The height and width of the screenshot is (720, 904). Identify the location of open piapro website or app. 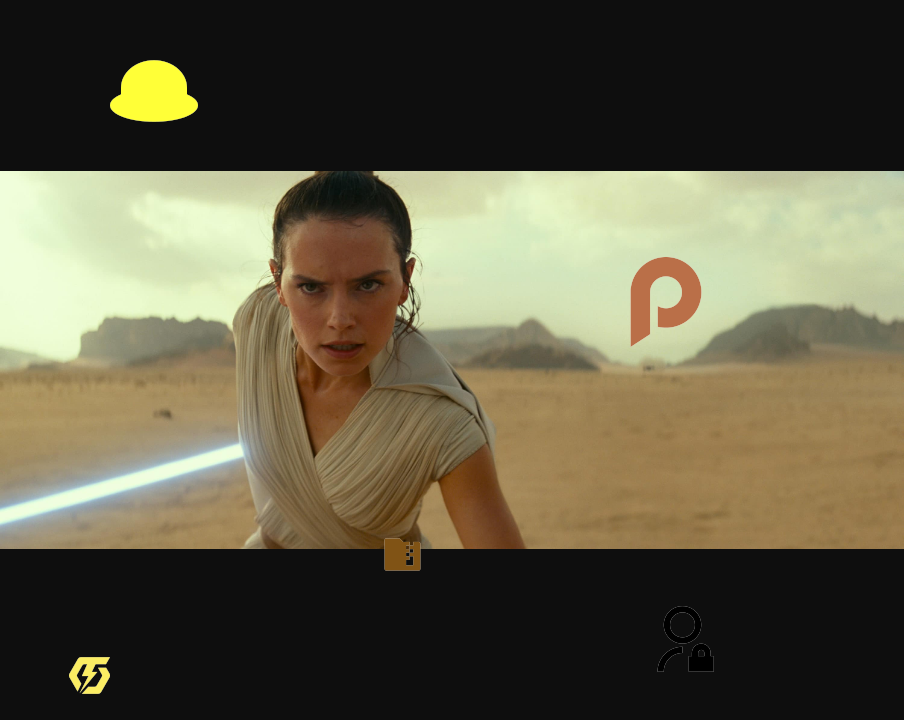
(666, 302).